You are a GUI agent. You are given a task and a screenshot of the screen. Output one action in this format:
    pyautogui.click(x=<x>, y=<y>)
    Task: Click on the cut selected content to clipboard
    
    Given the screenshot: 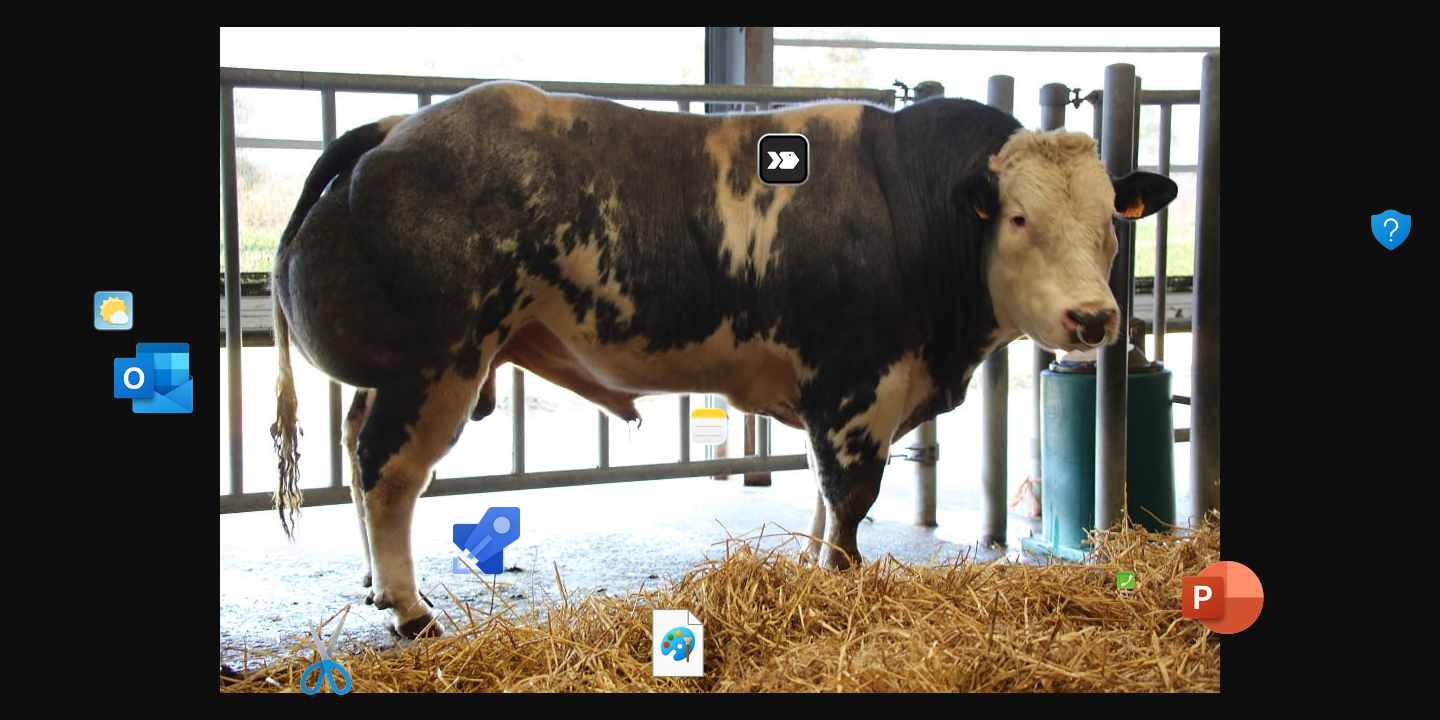 What is the action you would take?
    pyautogui.click(x=326, y=656)
    